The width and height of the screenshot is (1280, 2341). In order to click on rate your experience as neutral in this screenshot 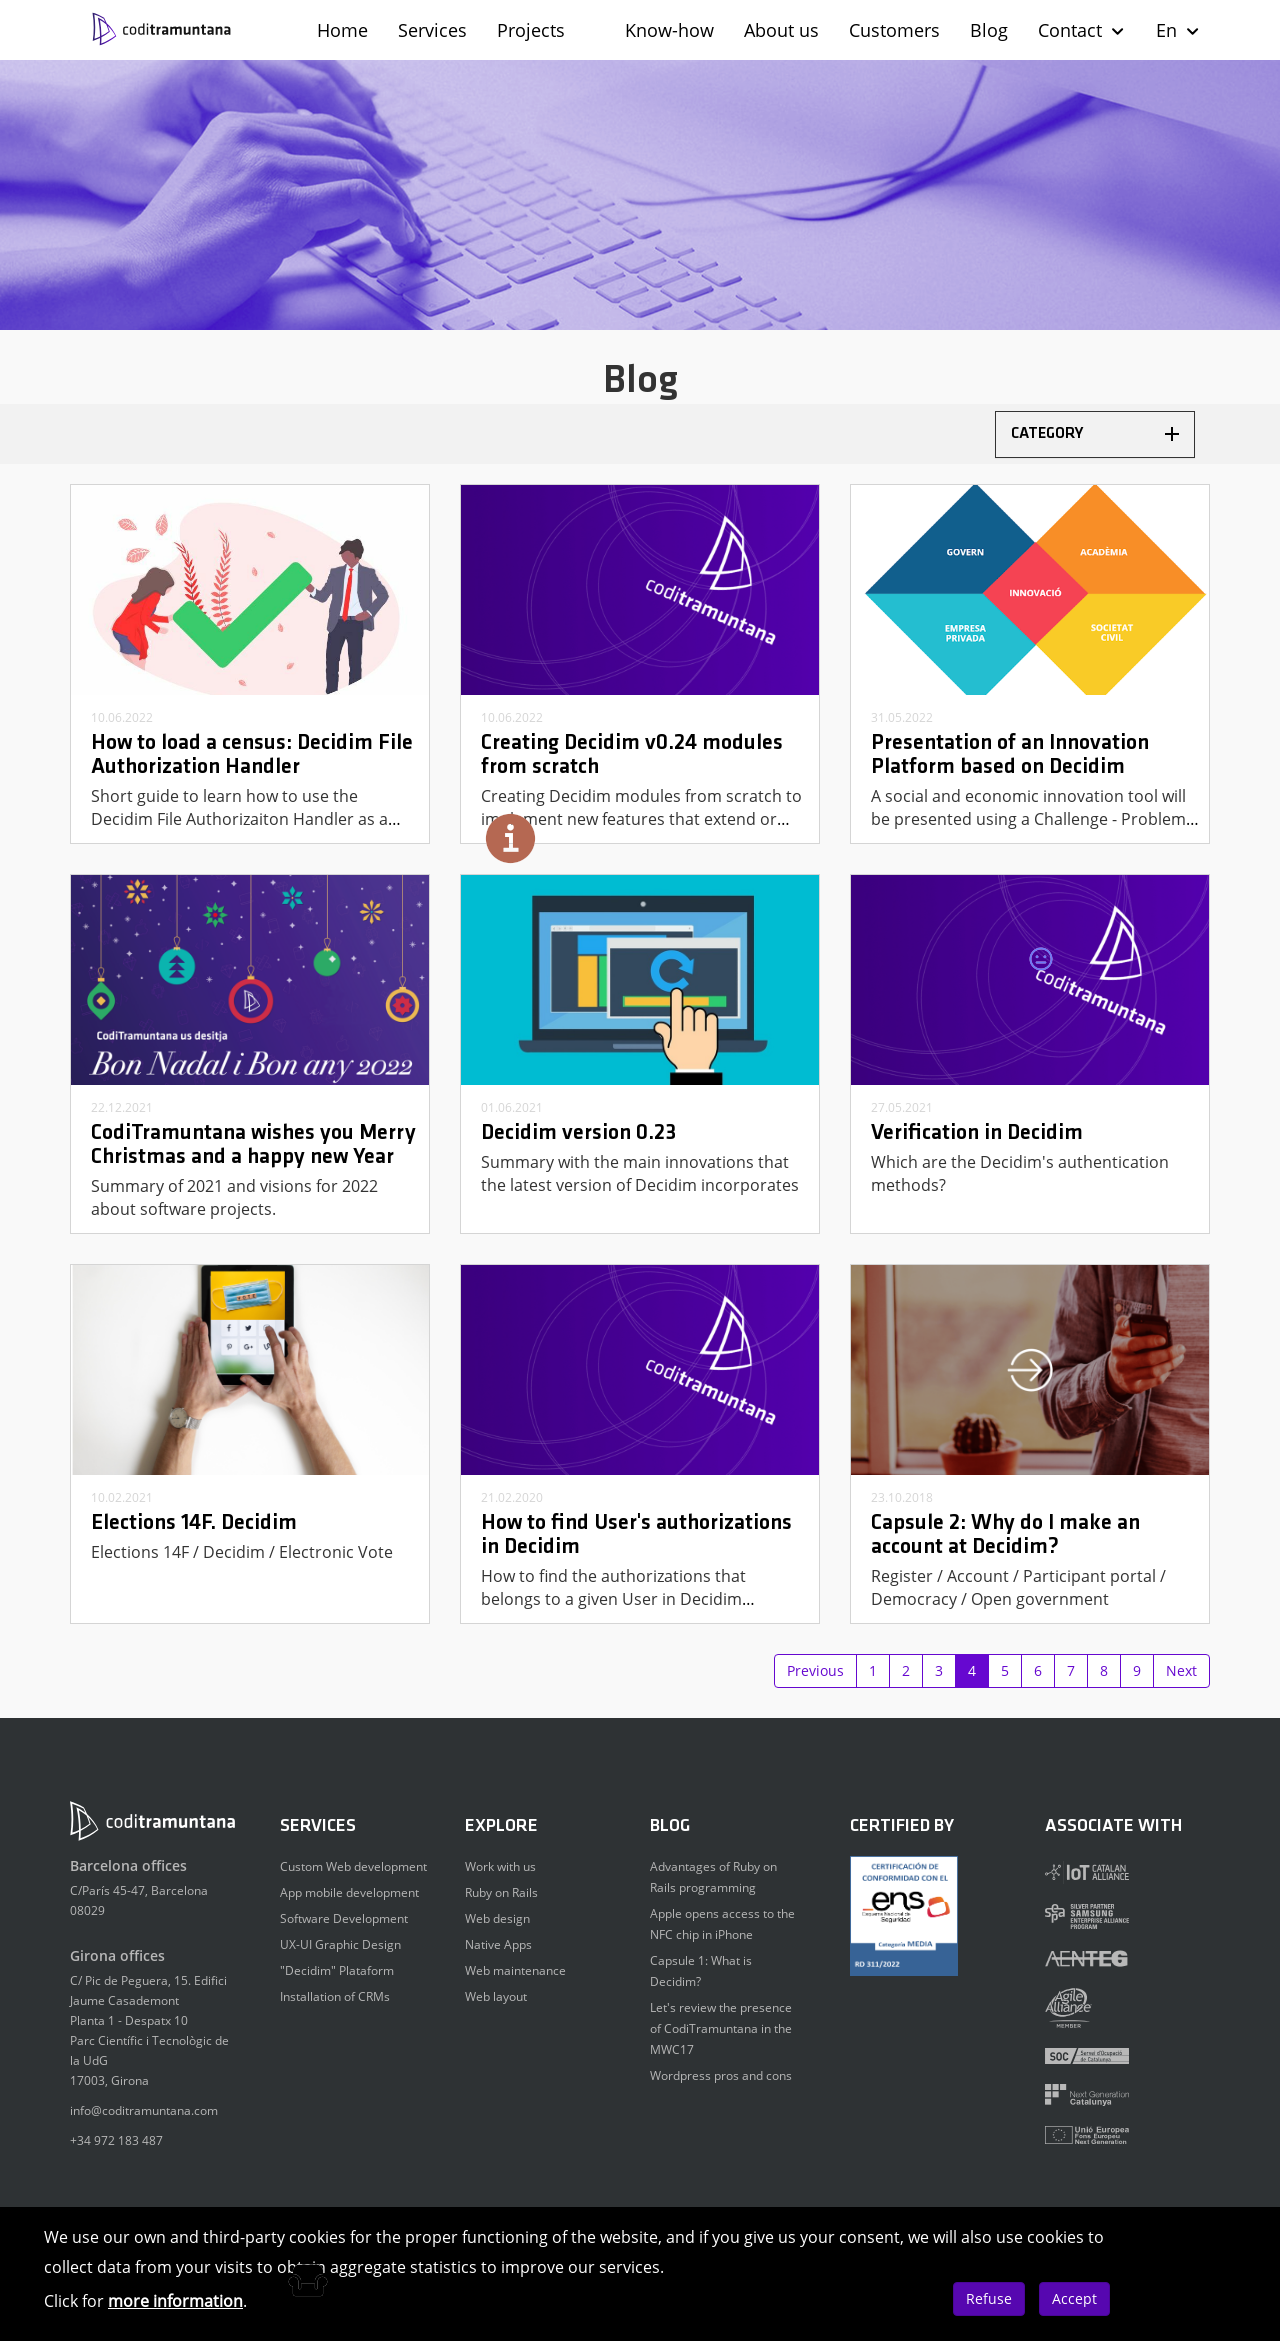, I will do `click(1041, 959)`.